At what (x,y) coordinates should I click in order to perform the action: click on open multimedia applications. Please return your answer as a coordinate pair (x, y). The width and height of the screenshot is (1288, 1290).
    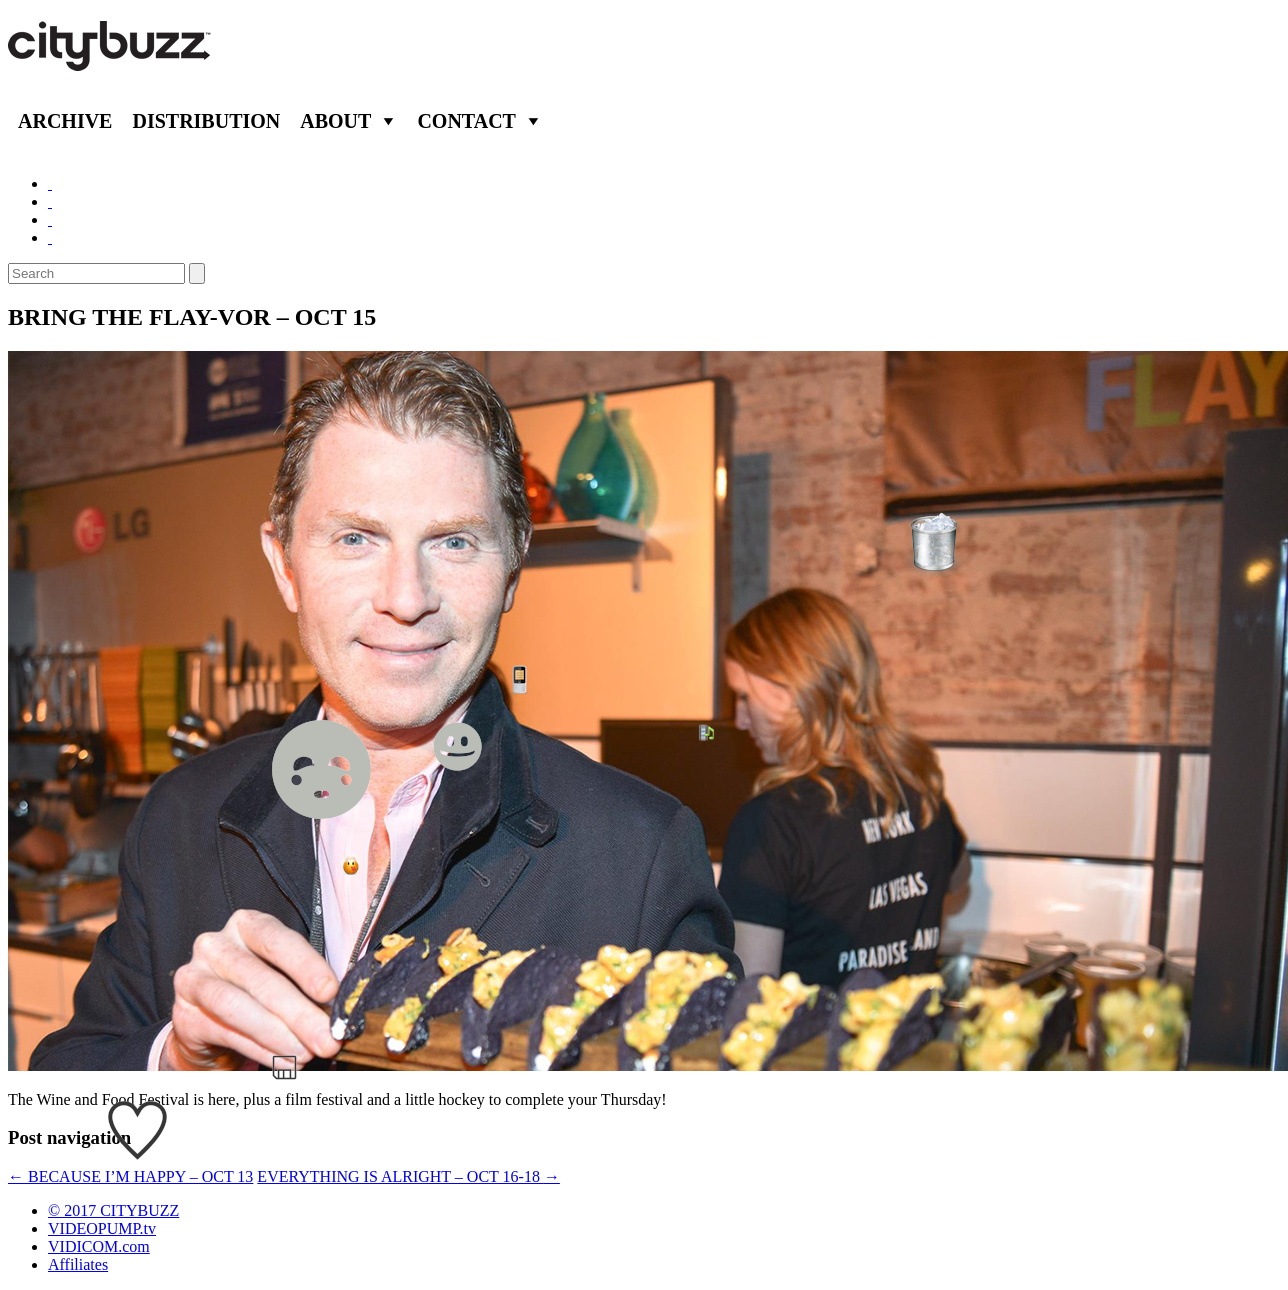
    Looking at the image, I should click on (706, 732).